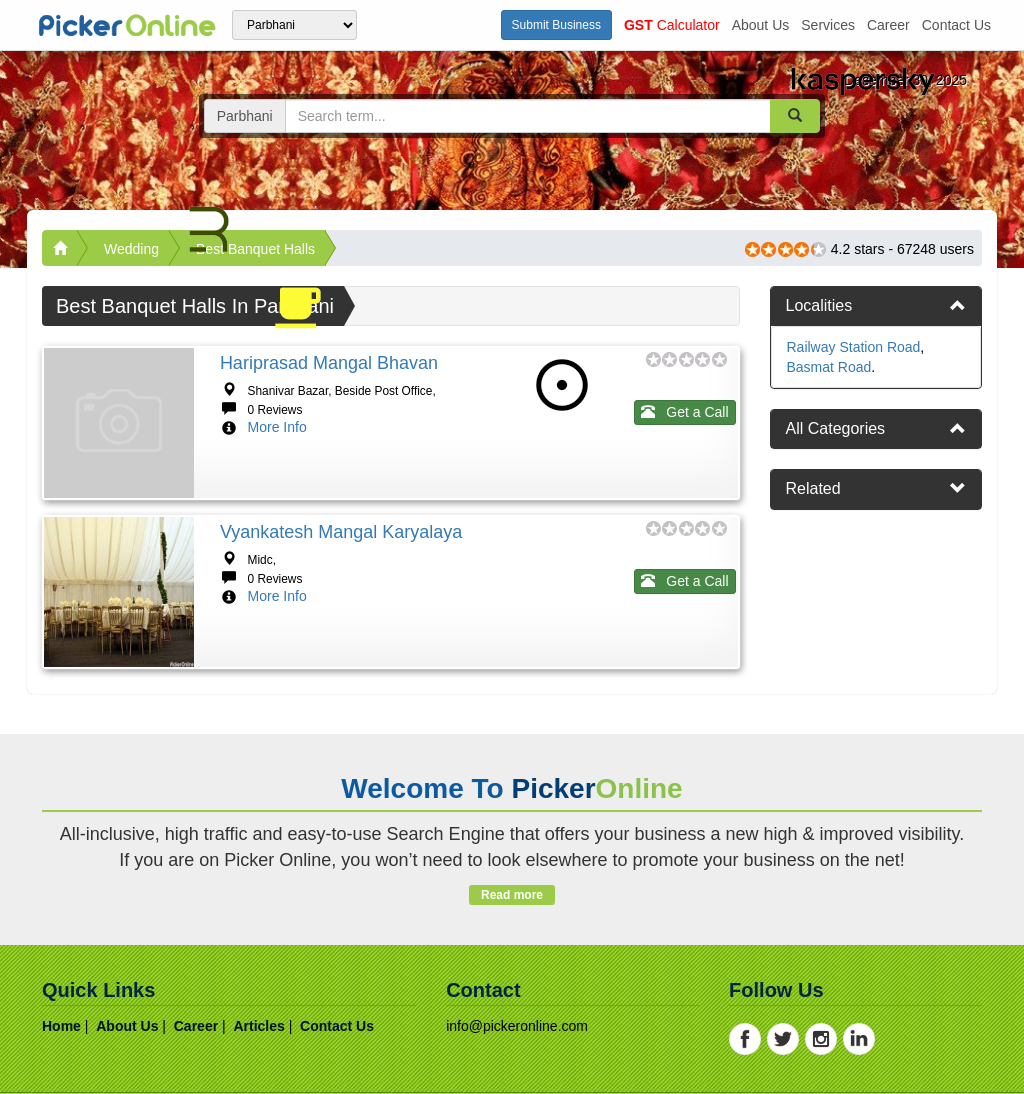 The height and width of the screenshot is (1094, 1024). Describe the element at coordinates (298, 308) in the screenshot. I see `access coffee shop or café listings` at that location.